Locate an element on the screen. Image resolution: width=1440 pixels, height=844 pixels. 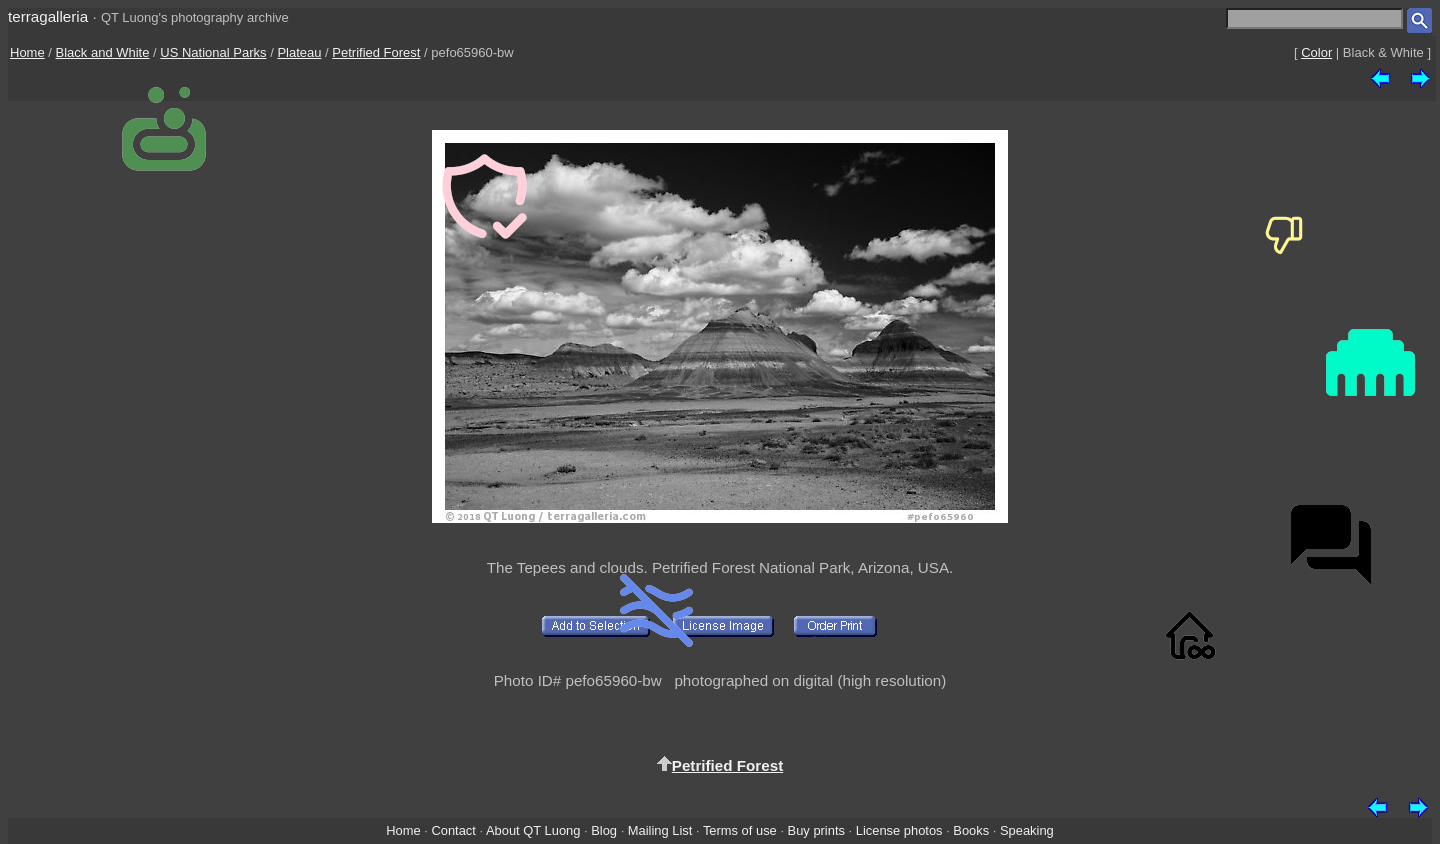
disable water ripple effect is located at coordinates (656, 610).